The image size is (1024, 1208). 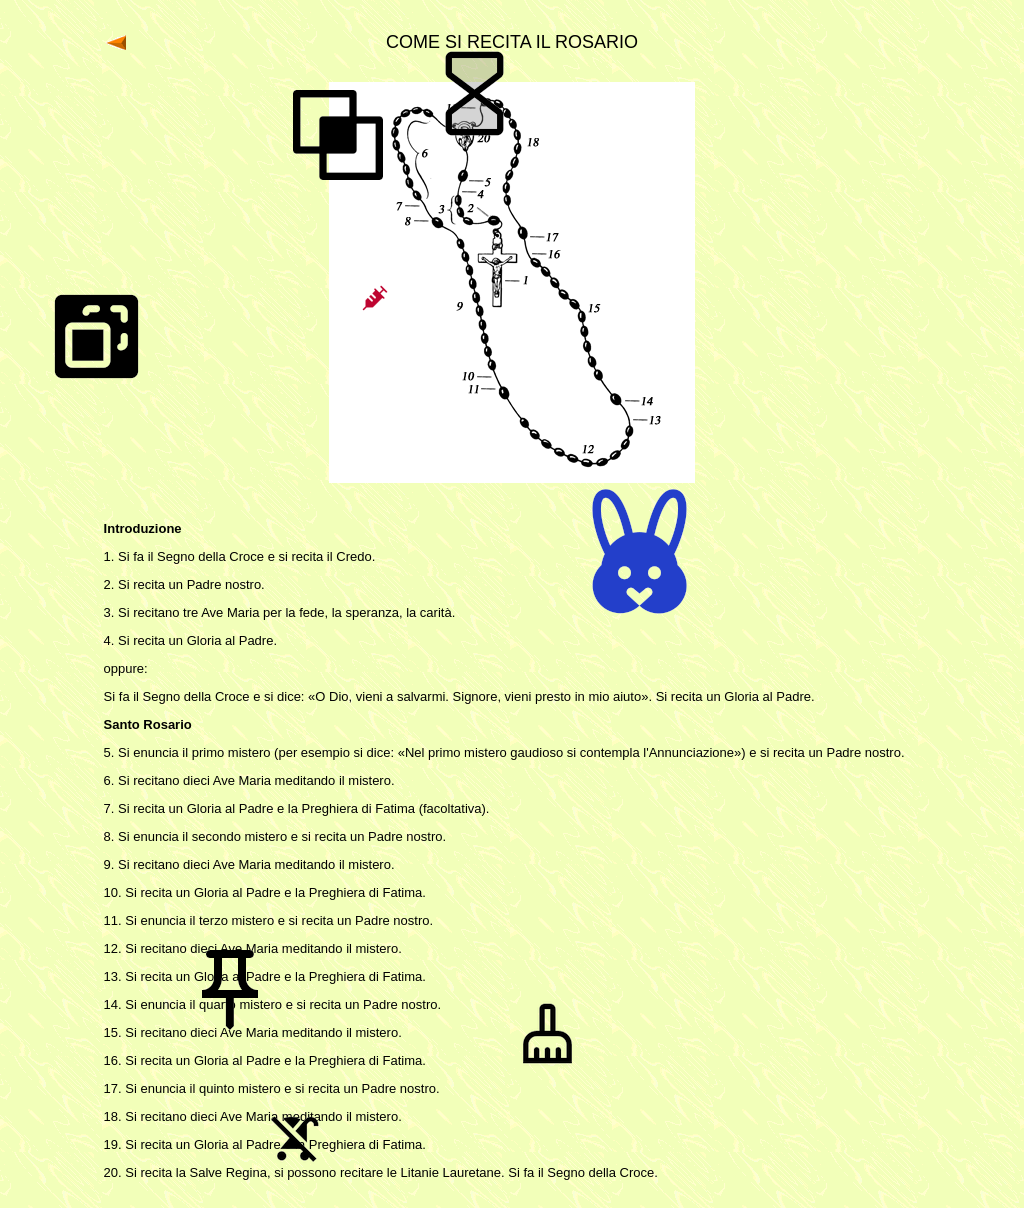 What do you see at coordinates (474, 93) in the screenshot?
I see `indicates a loading or processing state` at bounding box center [474, 93].